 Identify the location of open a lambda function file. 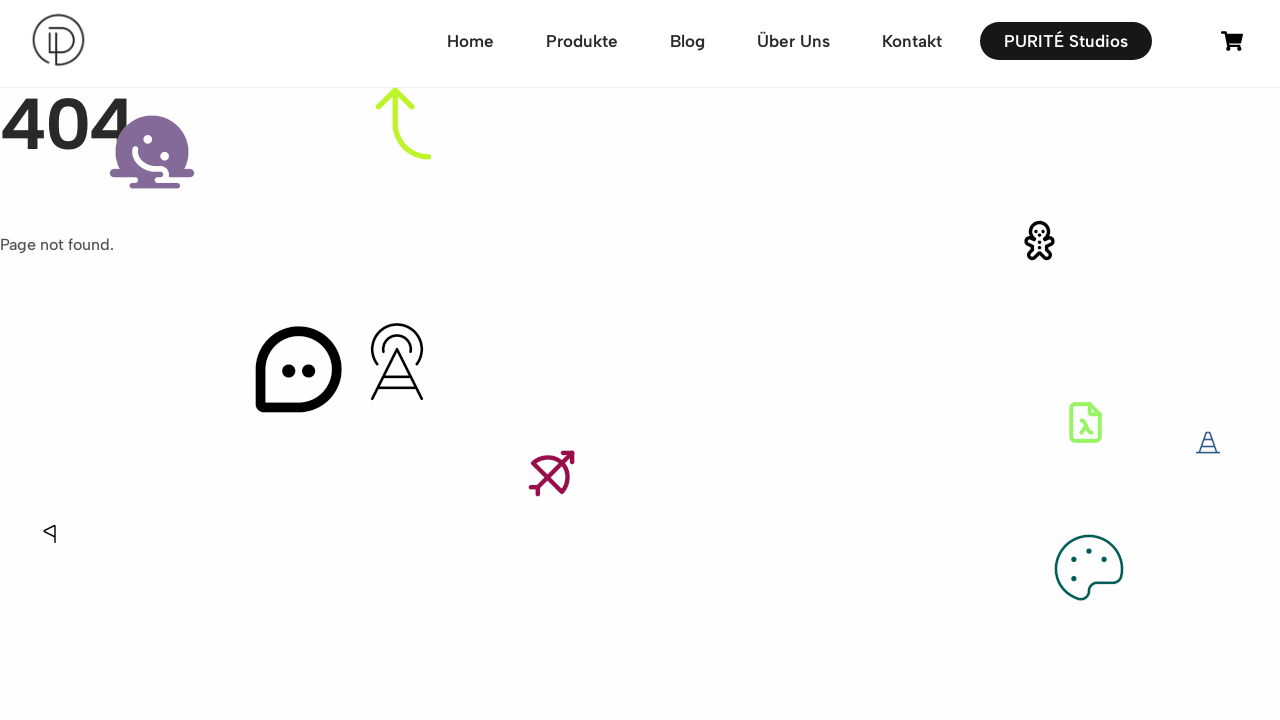
(1085, 422).